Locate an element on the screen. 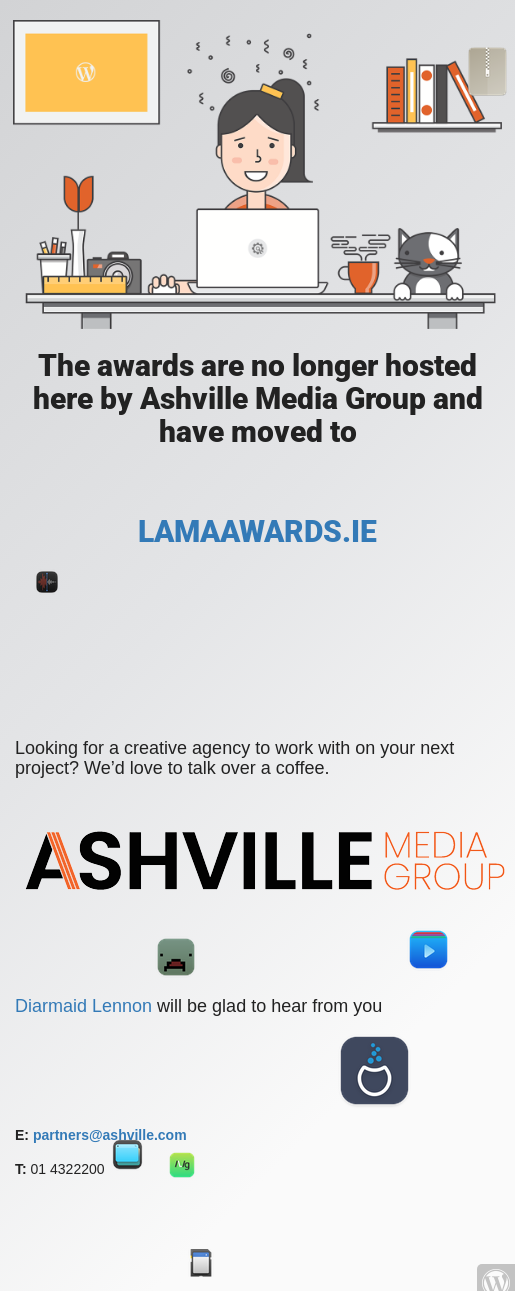  open window management settings is located at coordinates (127, 1154).